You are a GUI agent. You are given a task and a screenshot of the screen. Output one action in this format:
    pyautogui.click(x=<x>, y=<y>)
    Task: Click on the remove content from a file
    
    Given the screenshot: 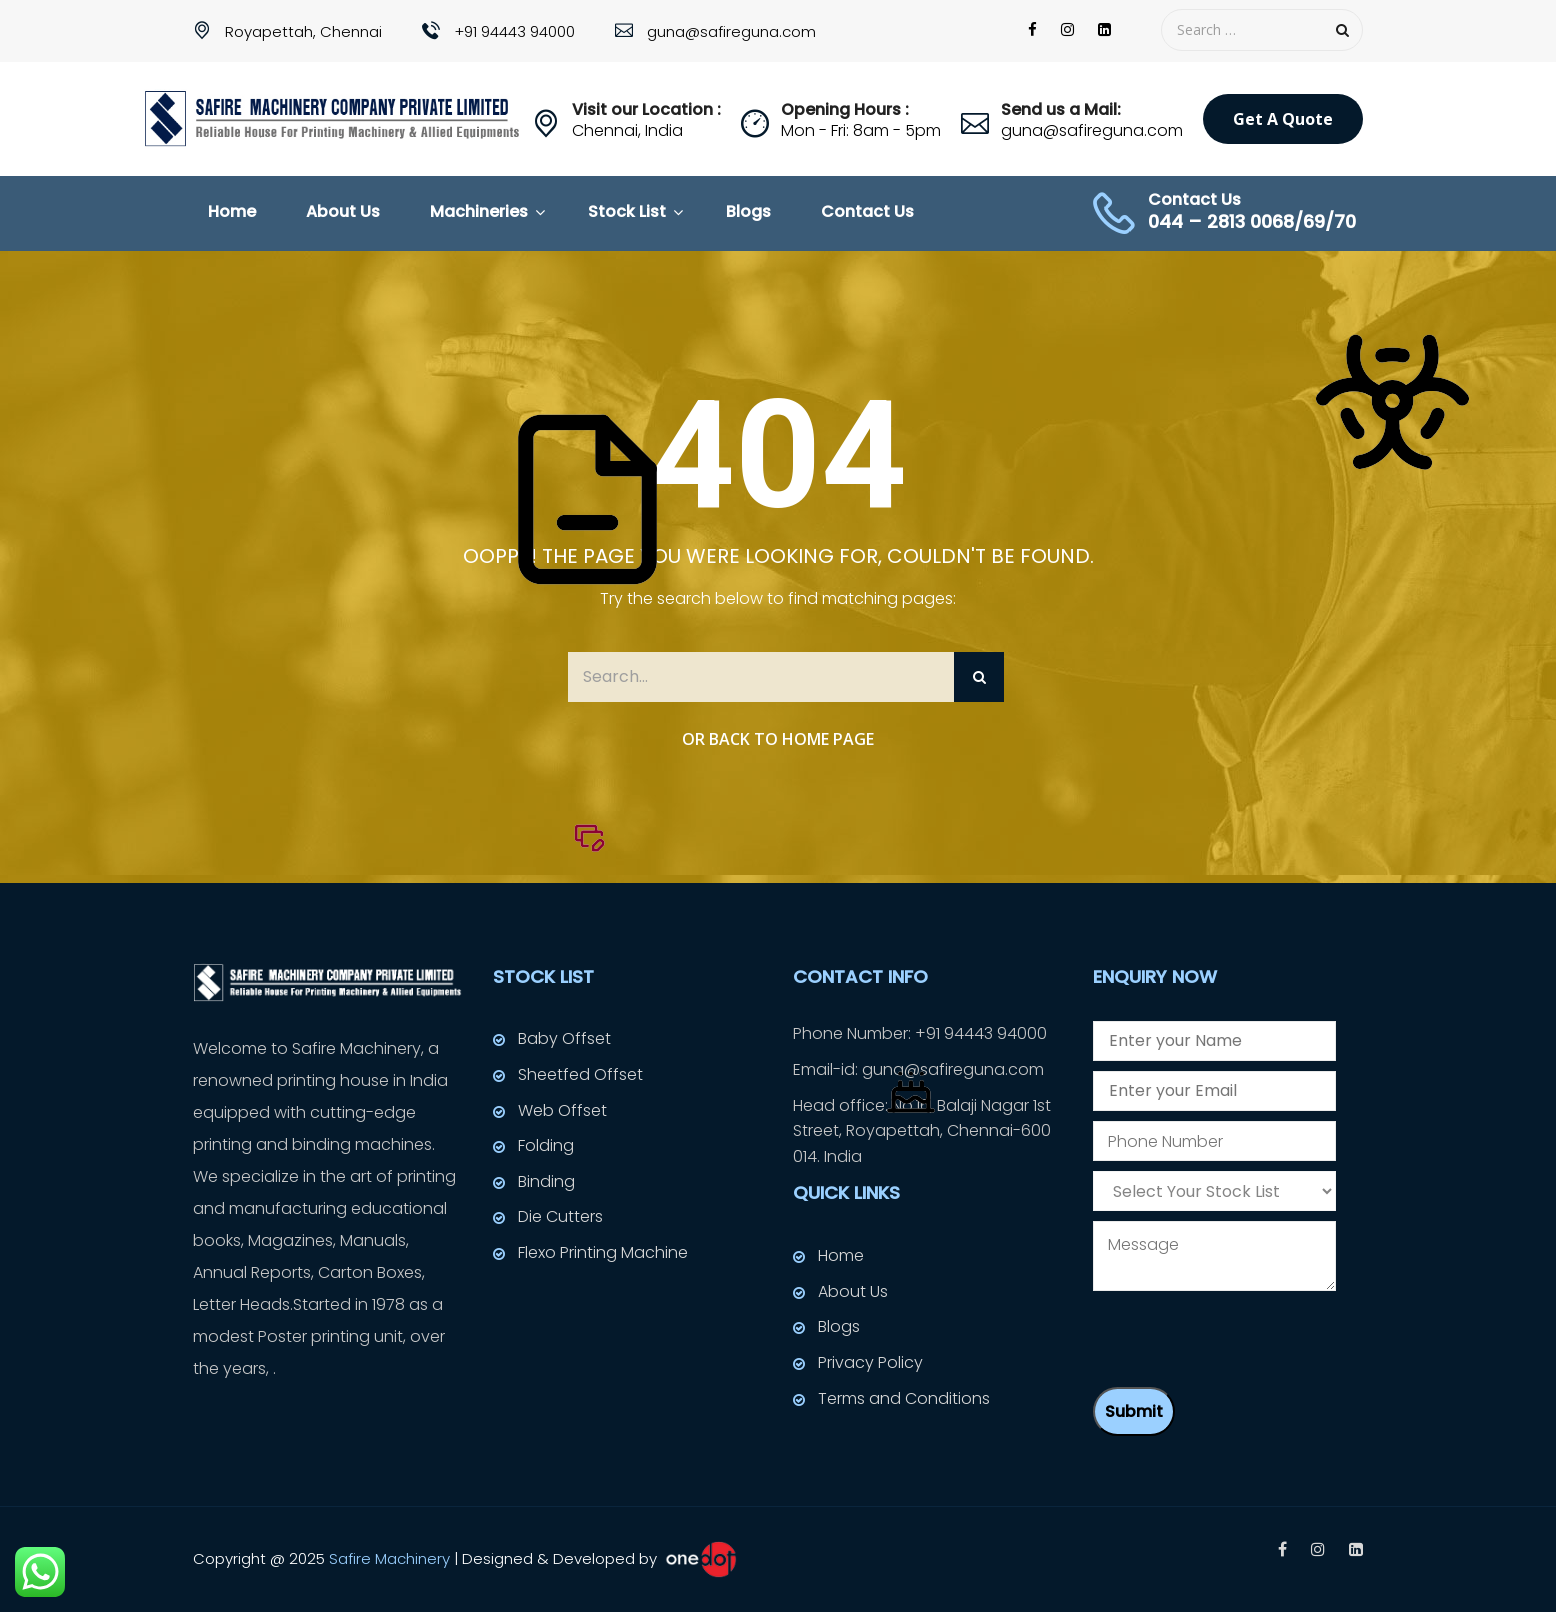 What is the action you would take?
    pyautogui.click(x=587, y=499)
    